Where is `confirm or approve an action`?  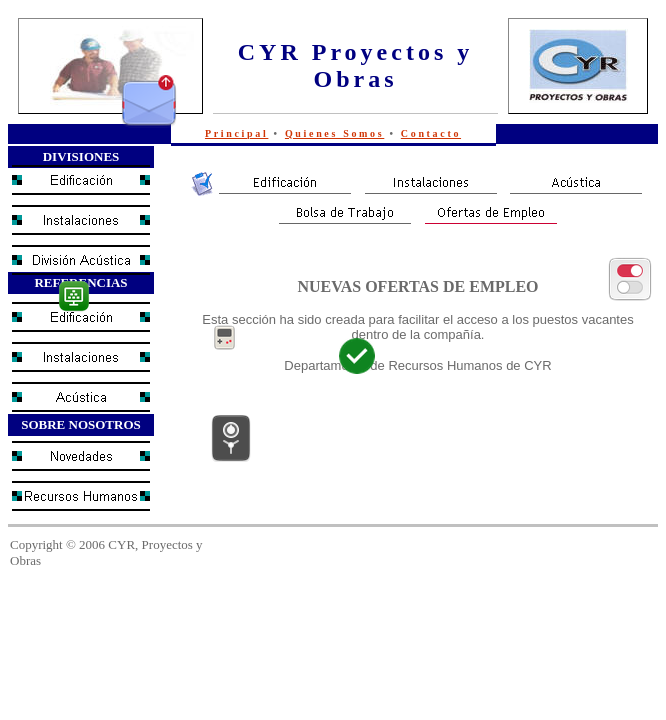 confirm or approve an action is located at coordinates (357, 356).